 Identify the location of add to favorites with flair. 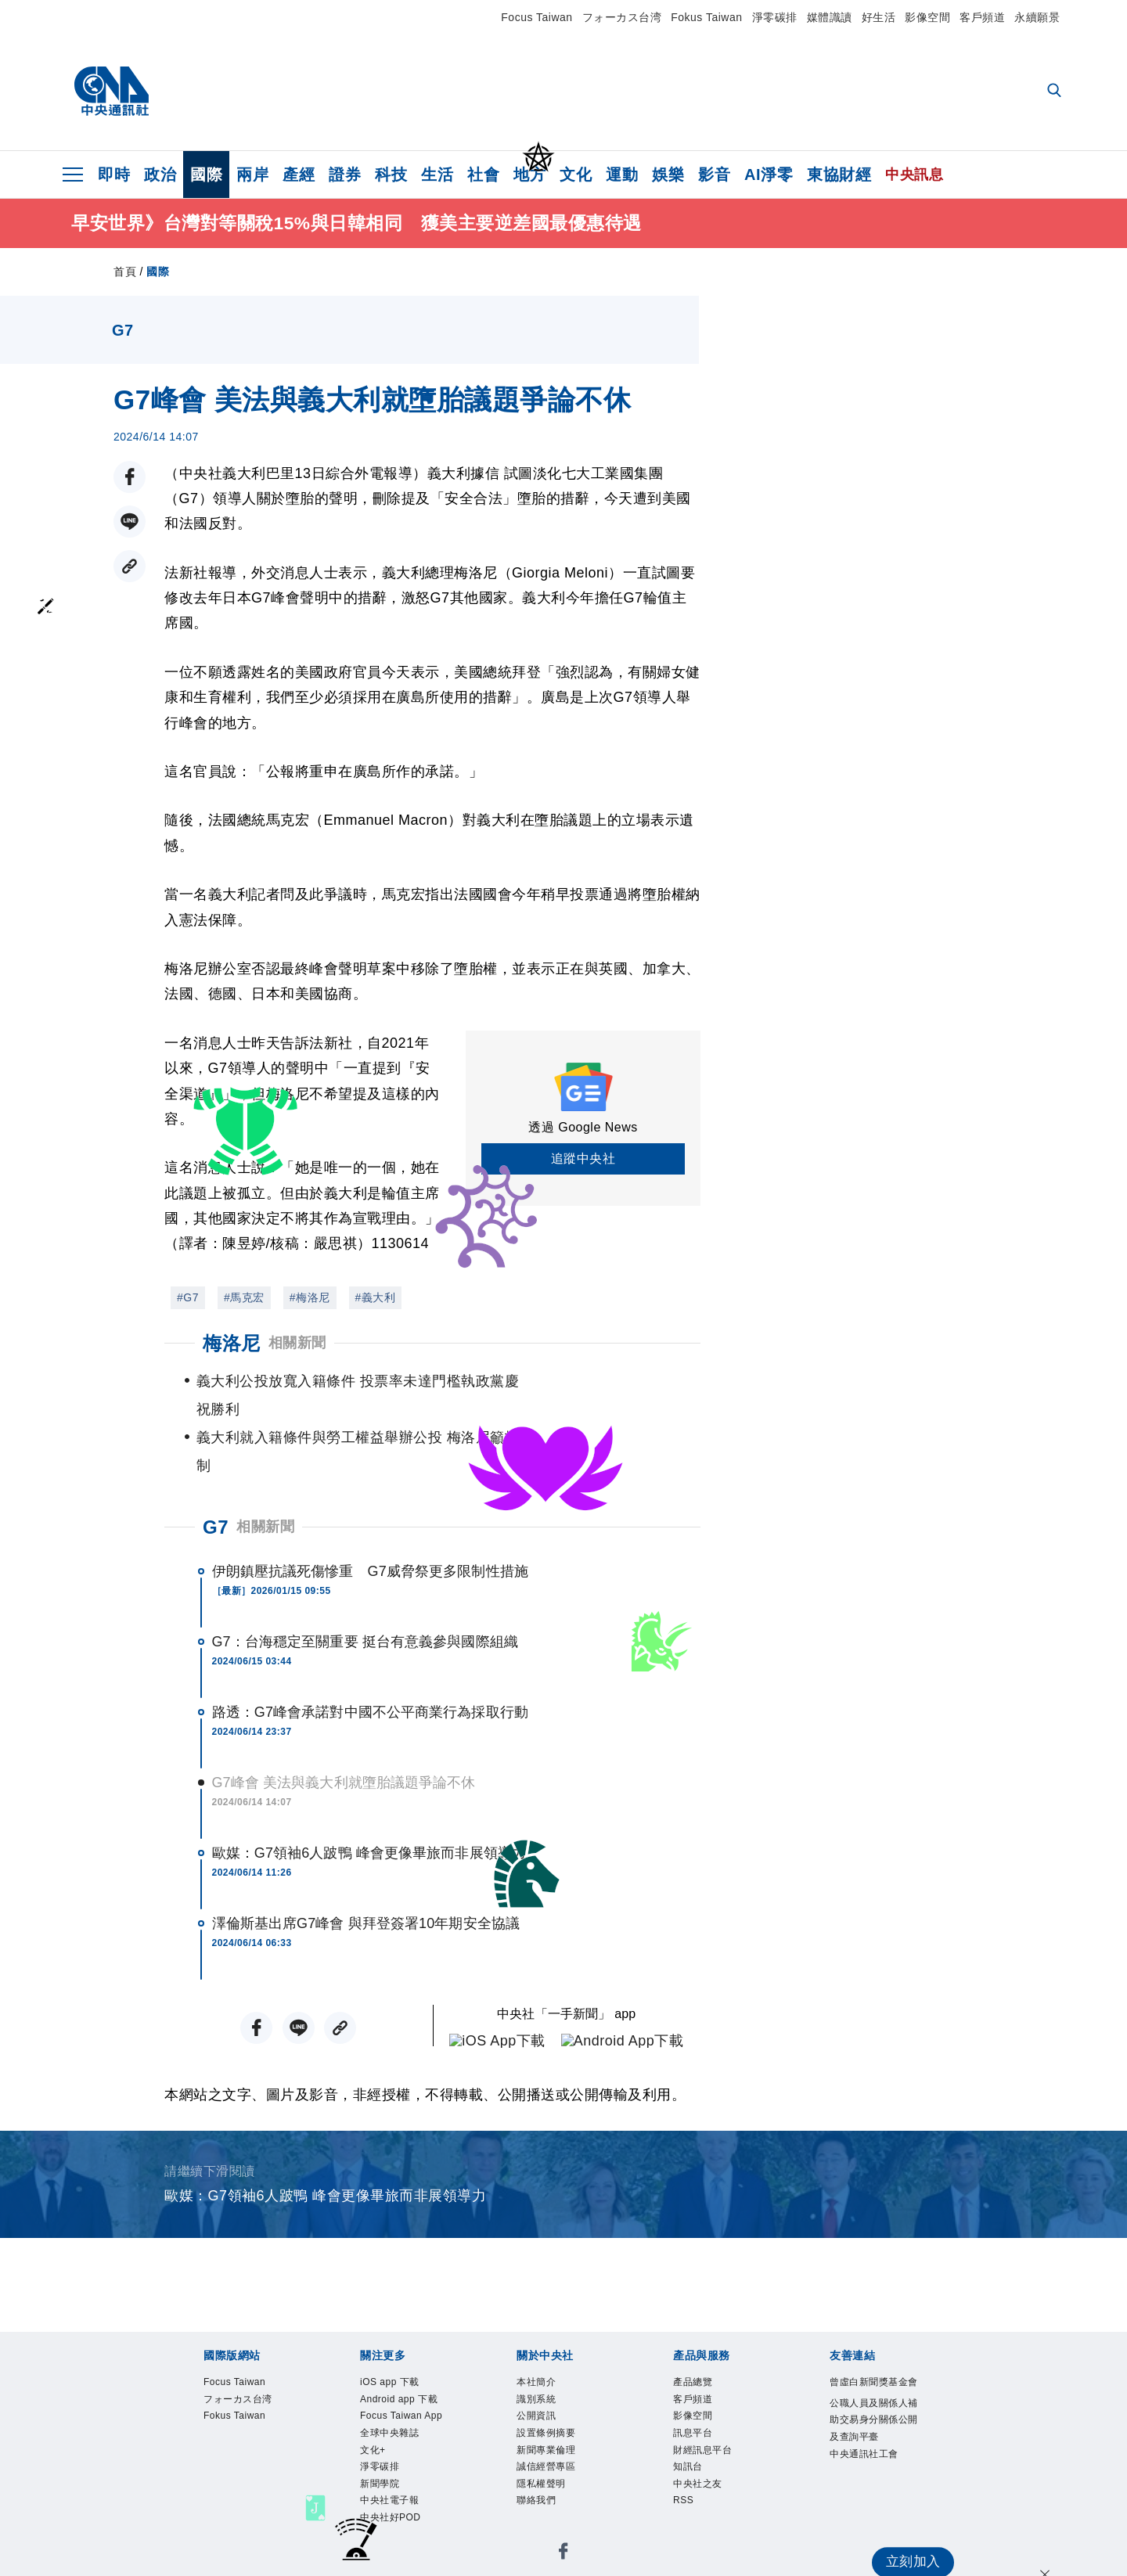
(545, 1470).